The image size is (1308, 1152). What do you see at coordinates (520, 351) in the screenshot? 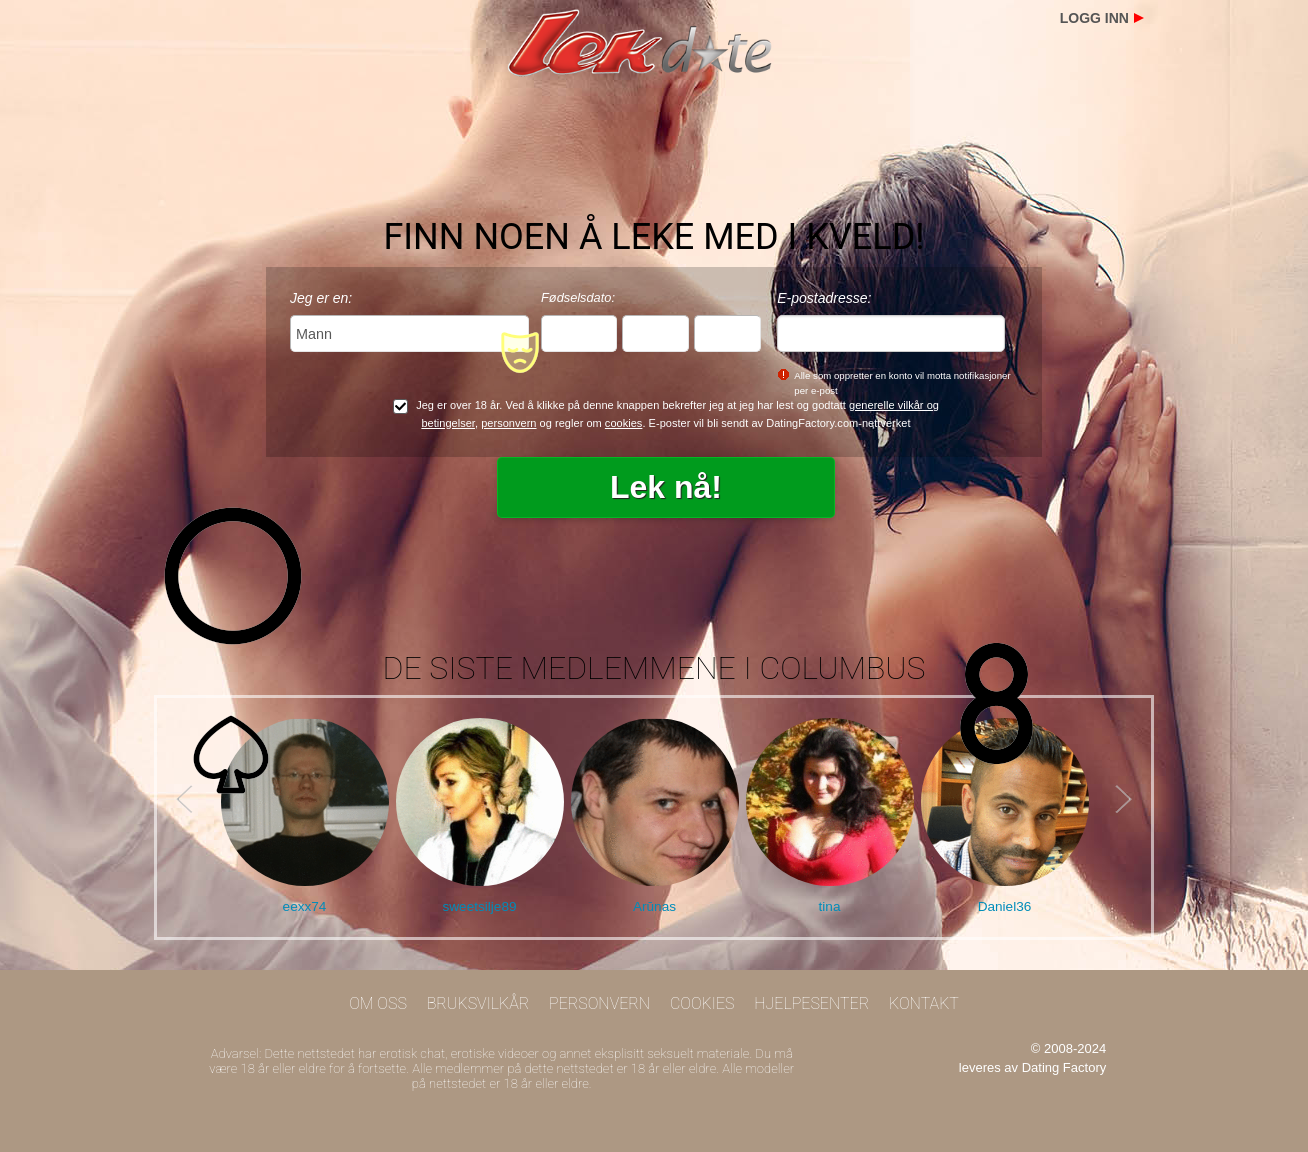
I see `indicates a sad or negative mood/emotion` at bounding box center [520, 351].